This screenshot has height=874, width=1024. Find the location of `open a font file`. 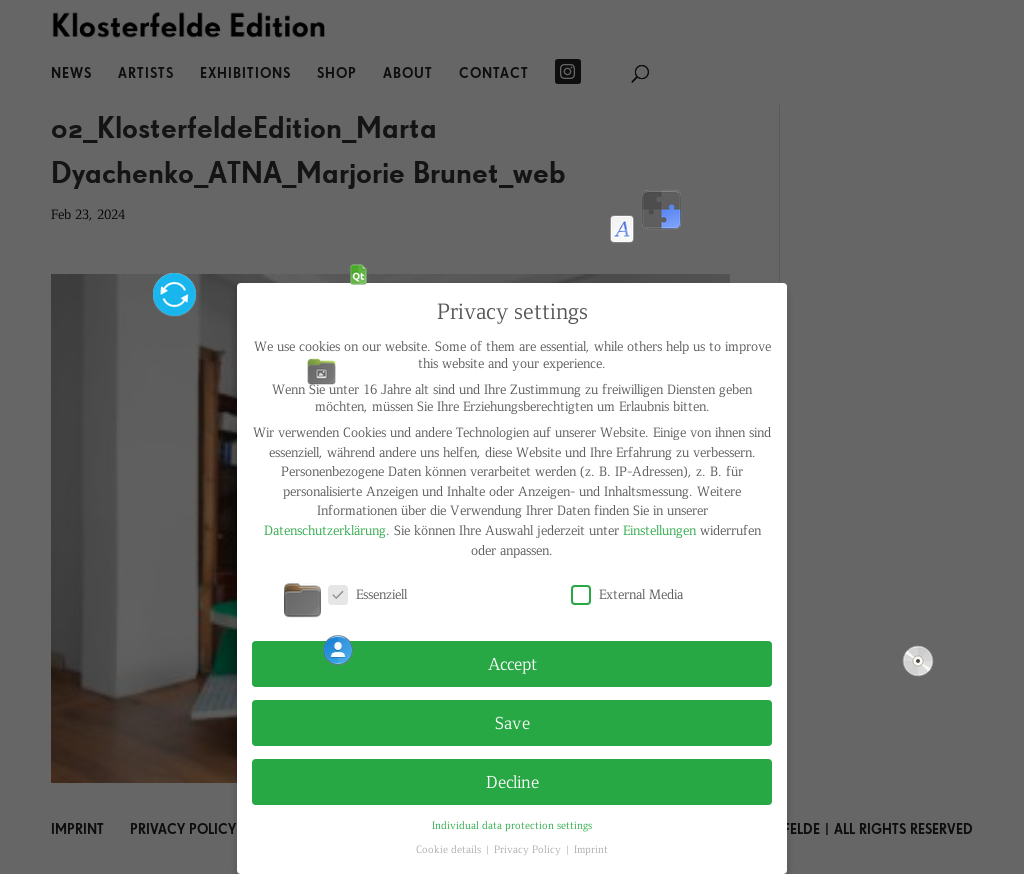

open a font file is located at coordinates (622, 229).